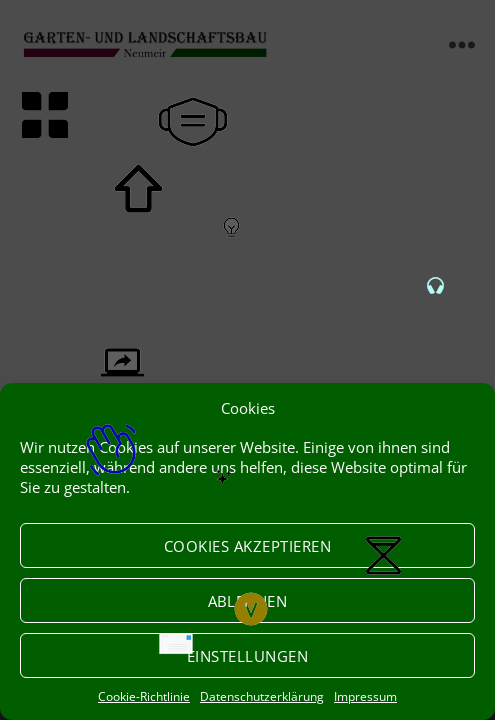  I want to click on toggle idea or inspiration mode, so click(231, 227).